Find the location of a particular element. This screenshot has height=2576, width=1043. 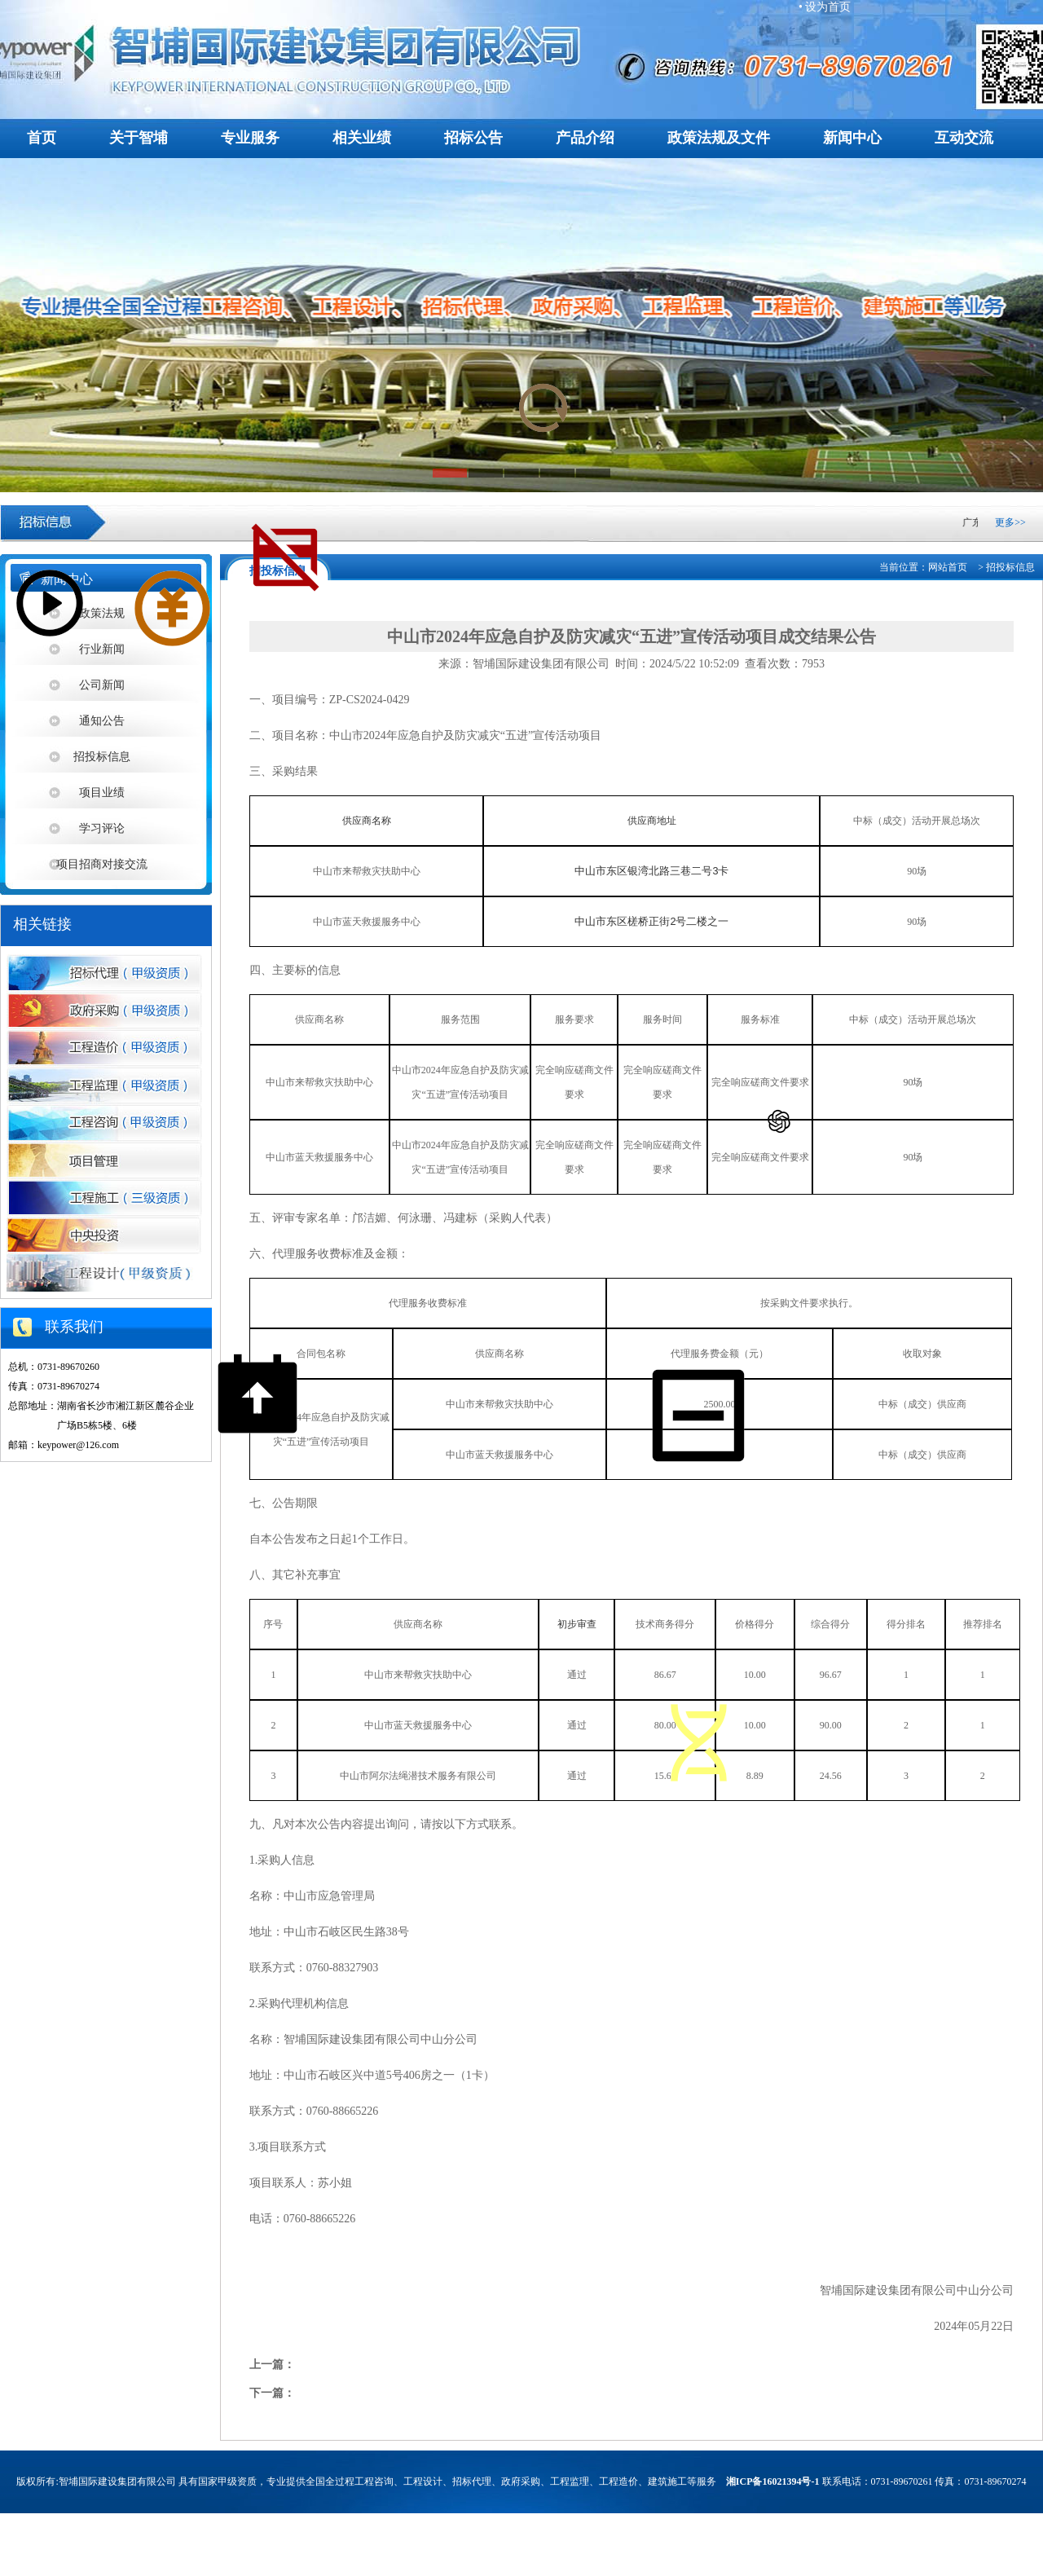

restart the device is located at coordinates (543, 407).